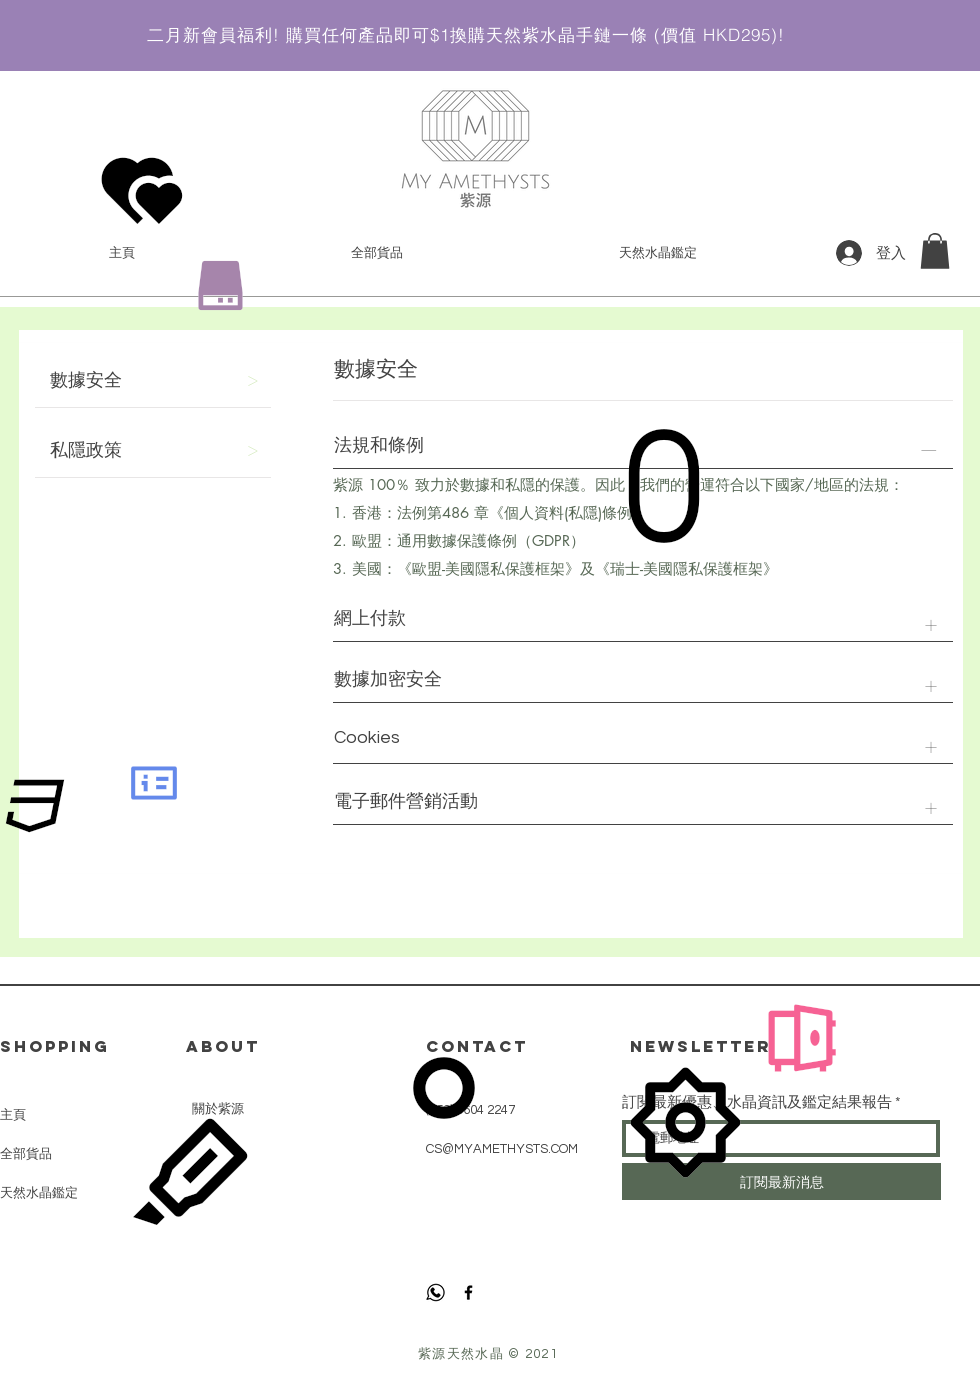 The image size is (980, 1382). I want to click on access app or system settings, so click(685, 1122).